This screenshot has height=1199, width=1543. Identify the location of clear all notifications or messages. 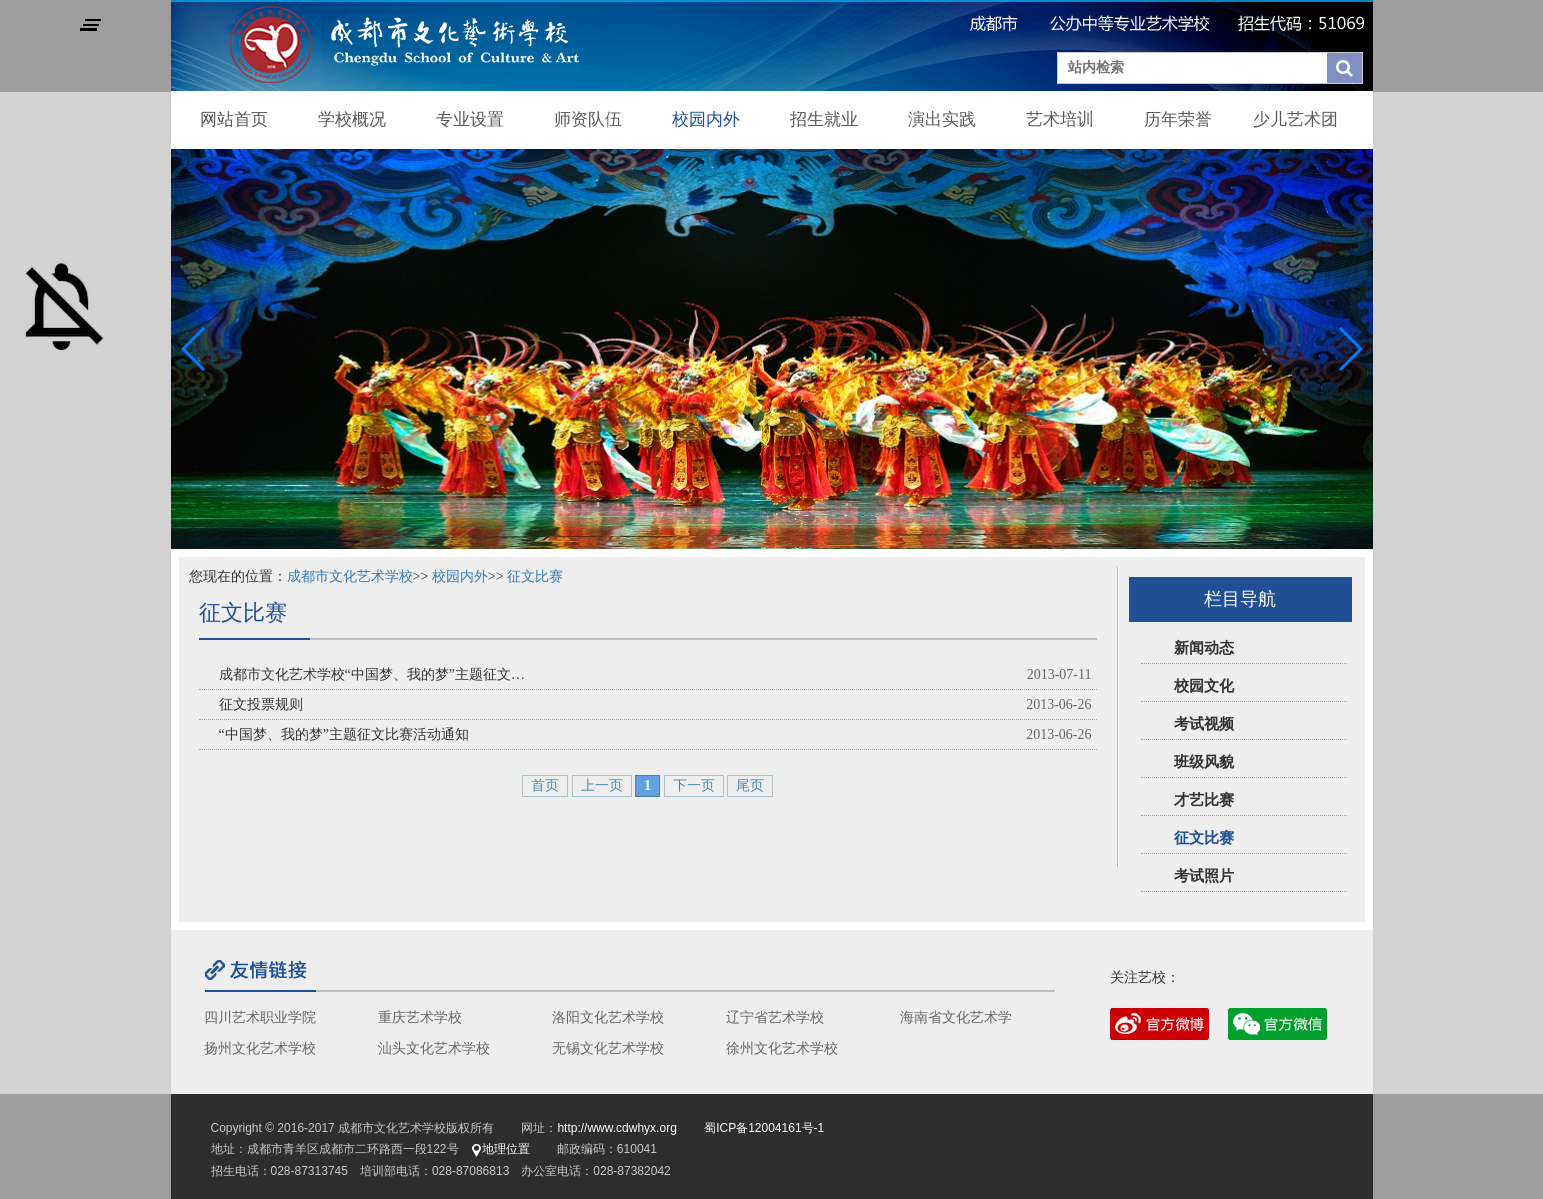
(91, 25).